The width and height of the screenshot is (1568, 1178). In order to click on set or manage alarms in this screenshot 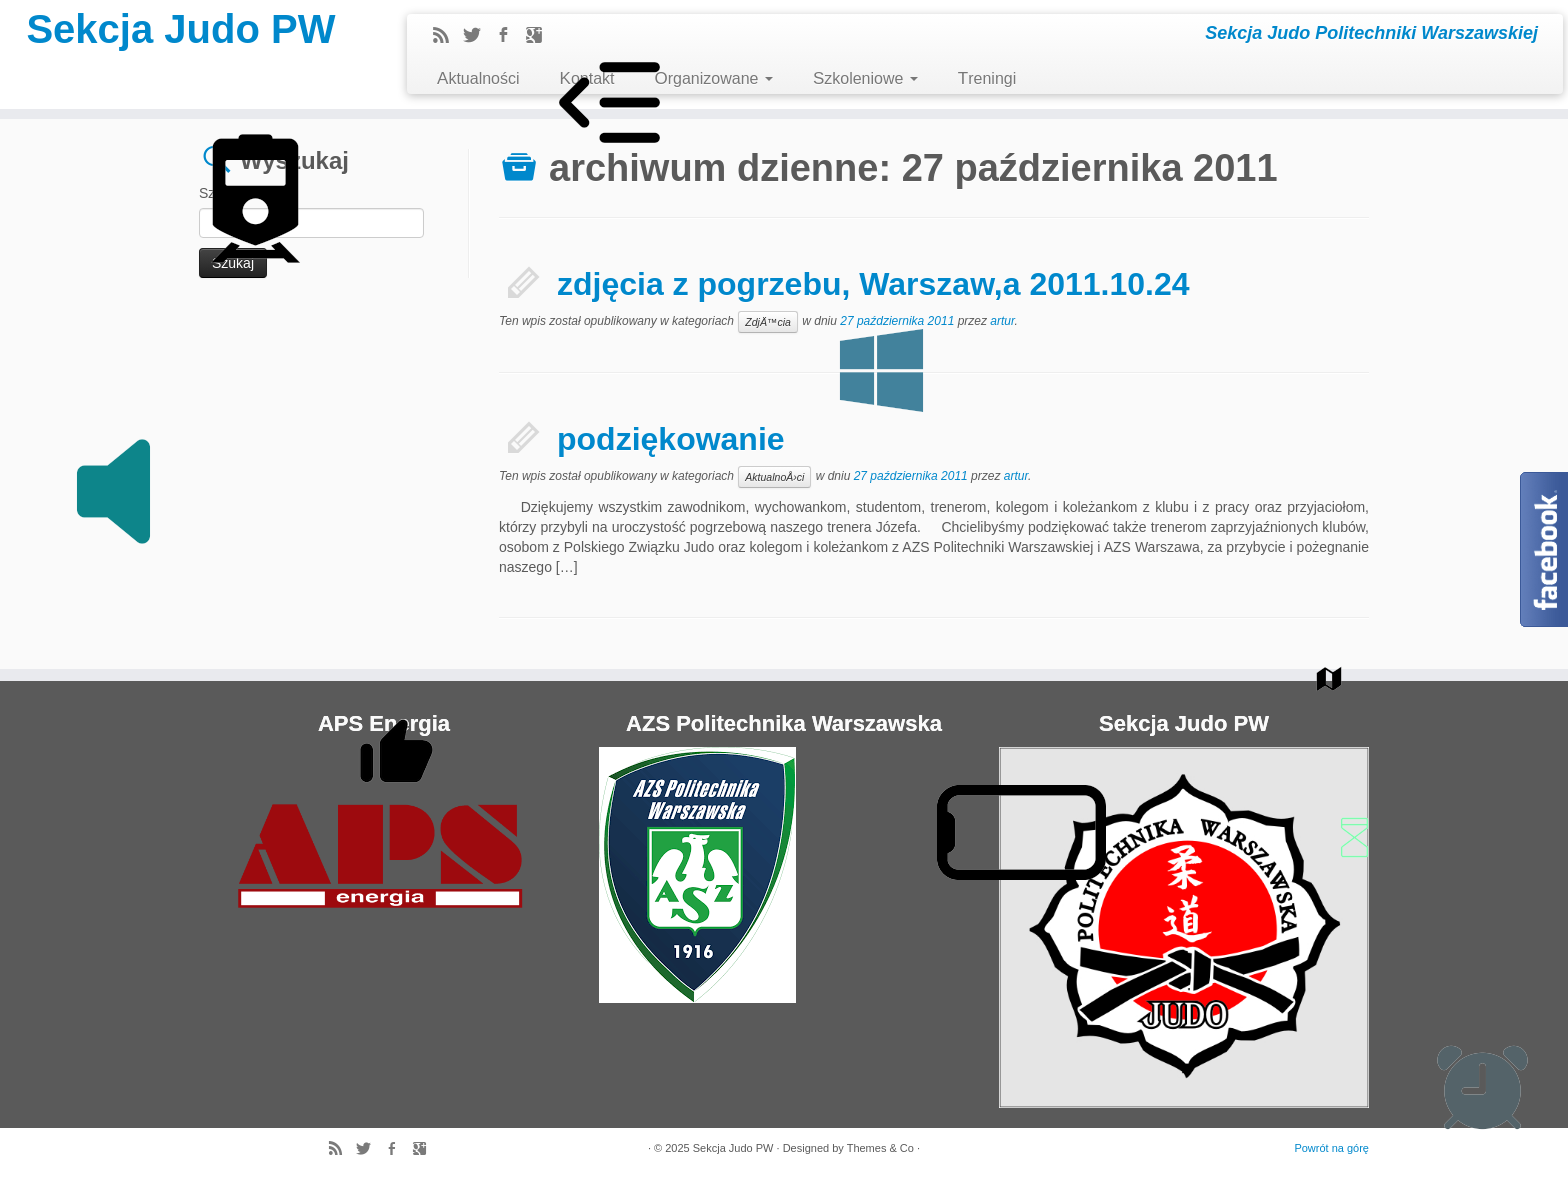, I will do `click(1482, 1087)`.